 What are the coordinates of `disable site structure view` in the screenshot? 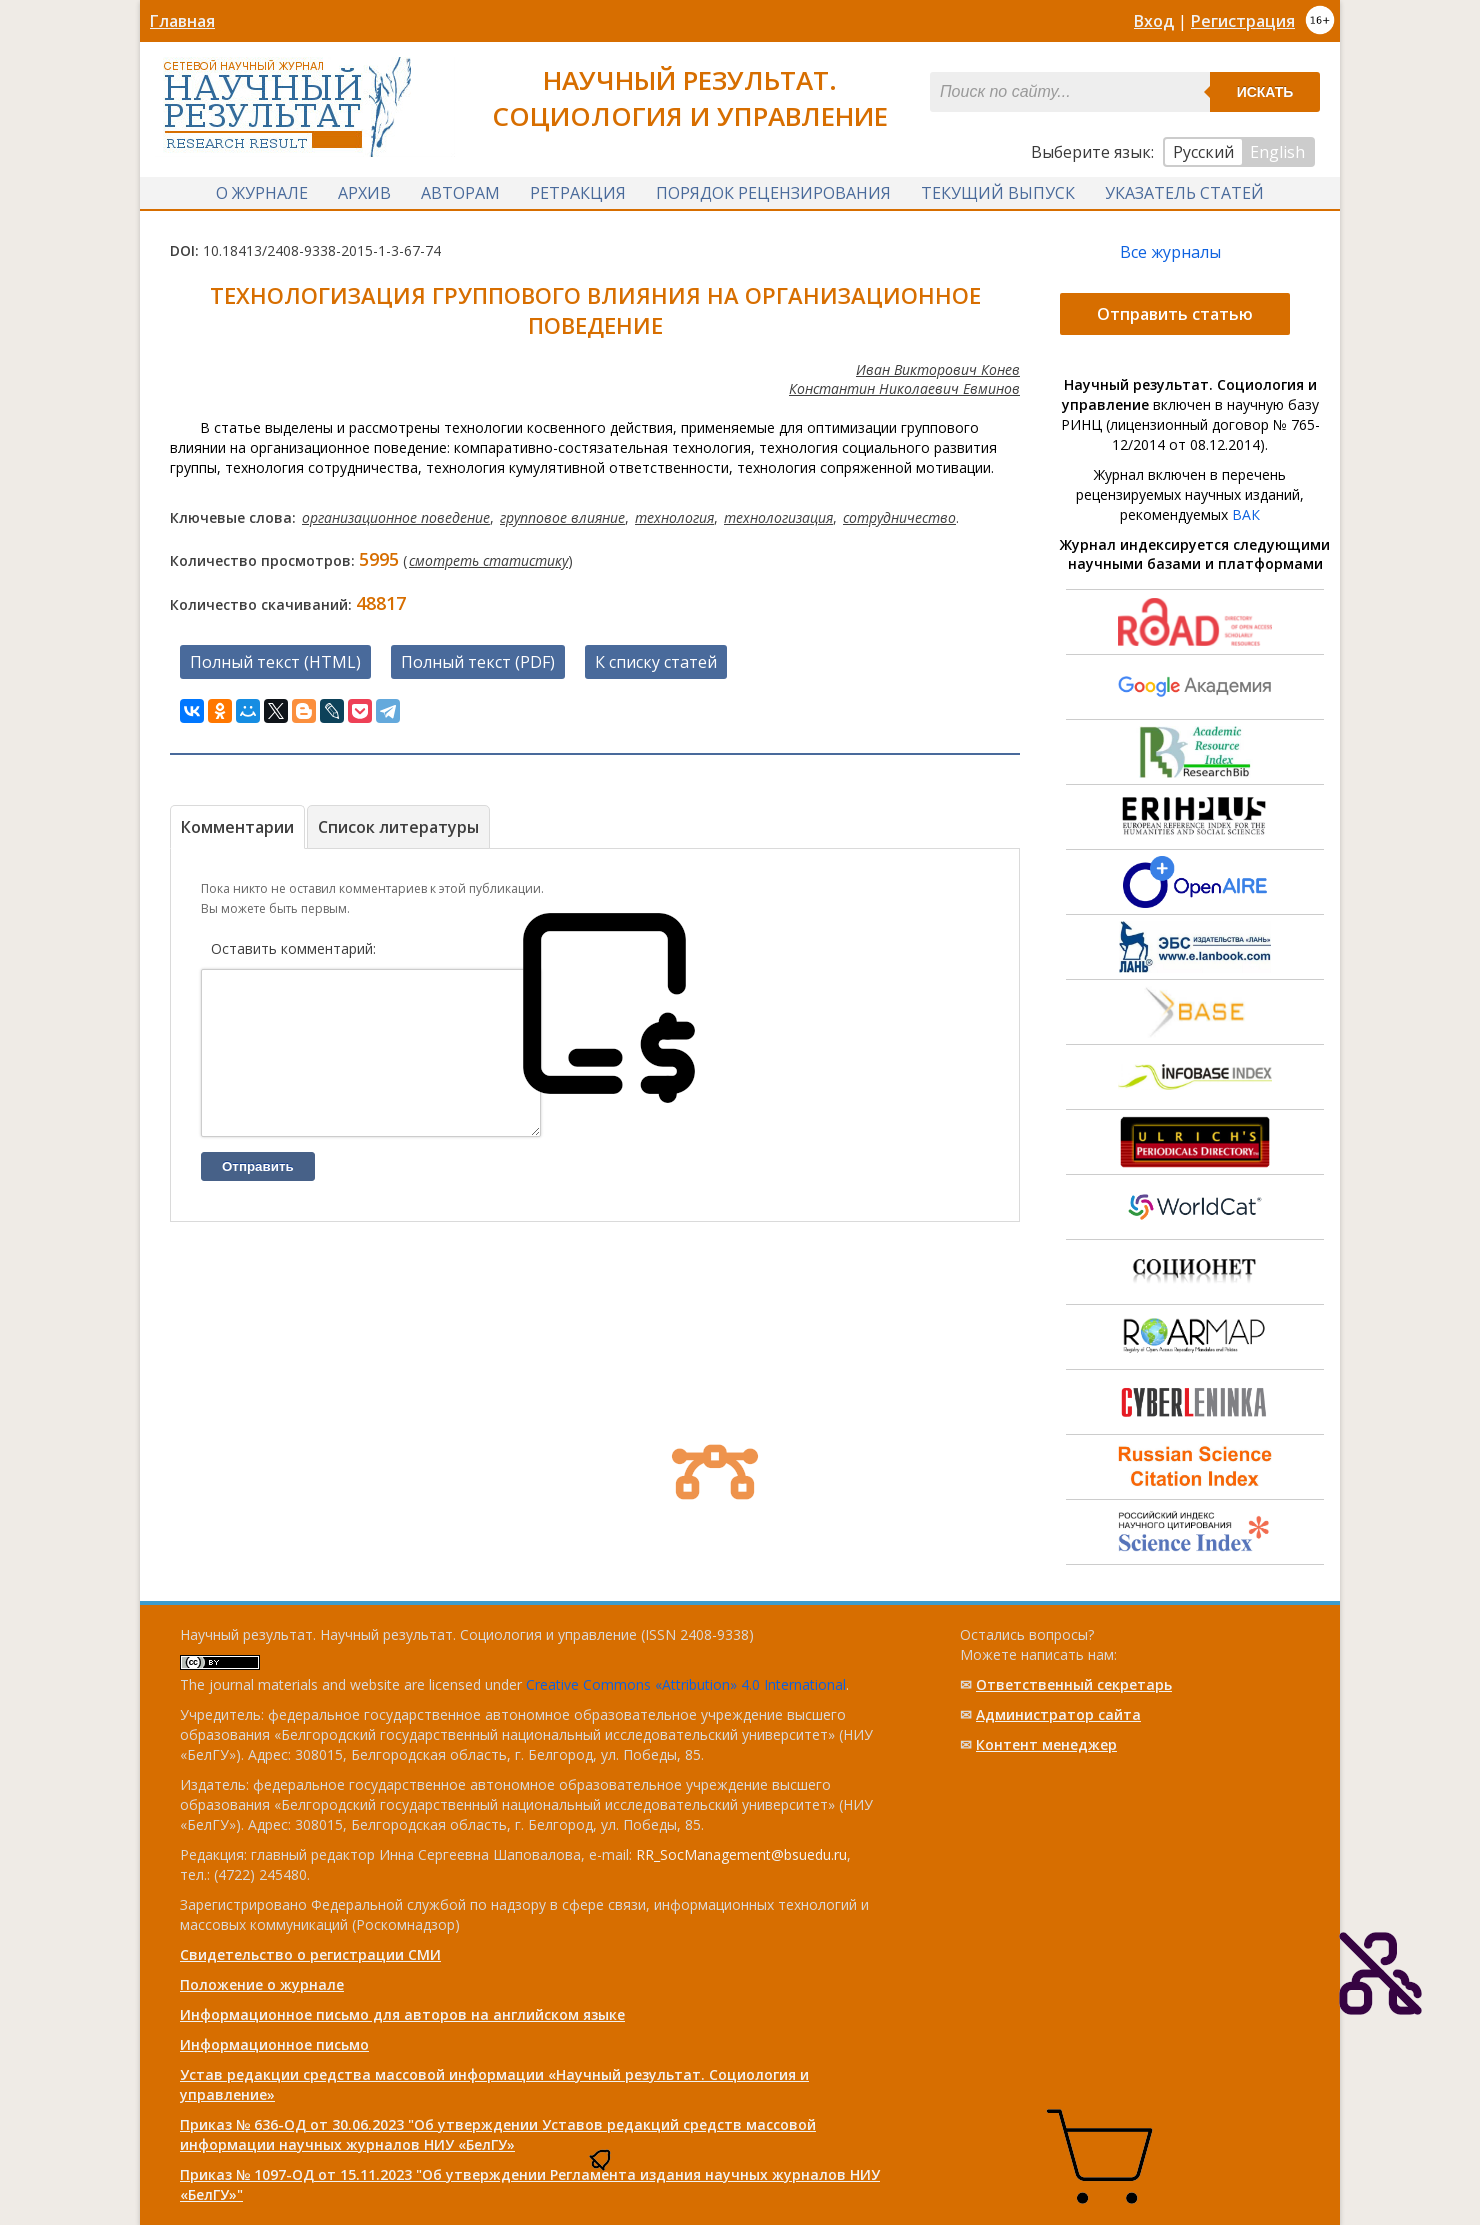 It's located at (1380, 1973).